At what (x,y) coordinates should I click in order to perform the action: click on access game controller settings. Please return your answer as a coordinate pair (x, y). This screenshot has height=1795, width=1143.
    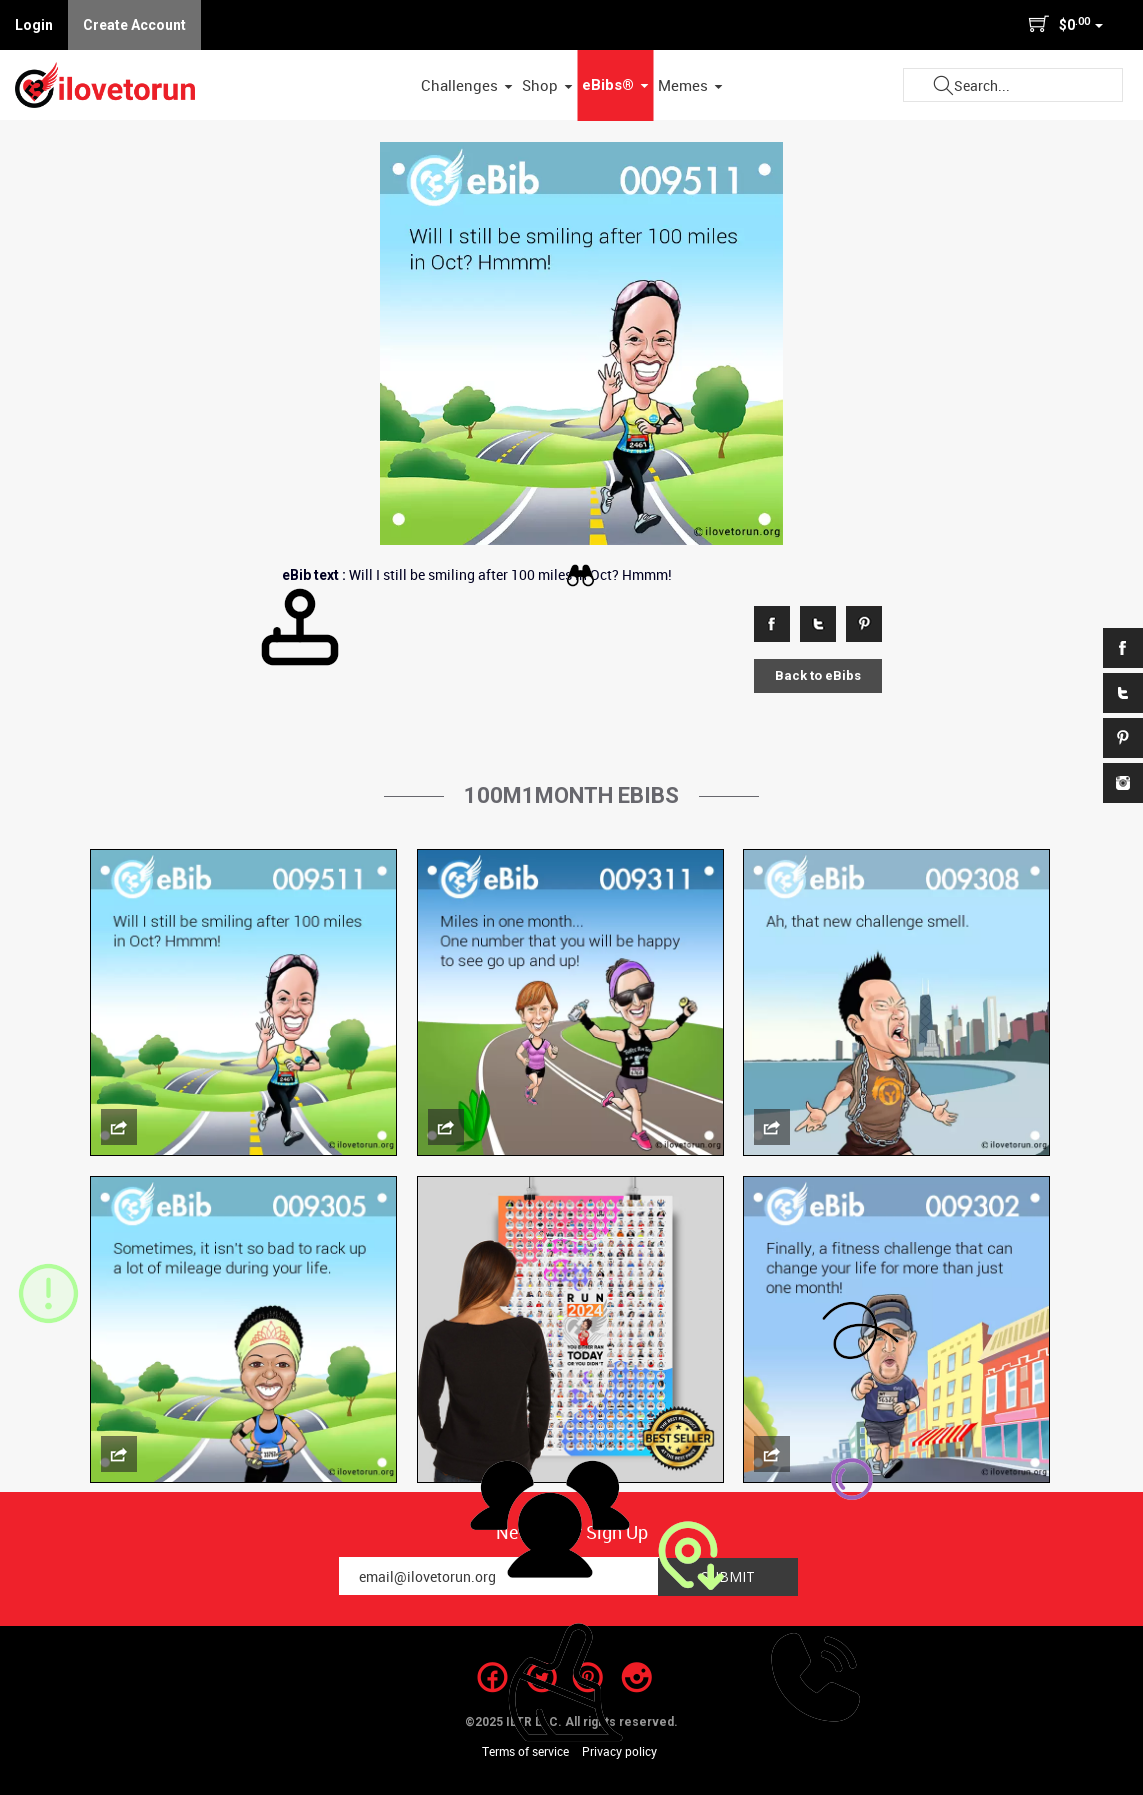
    Looking at the image, I should click on (300, 627).